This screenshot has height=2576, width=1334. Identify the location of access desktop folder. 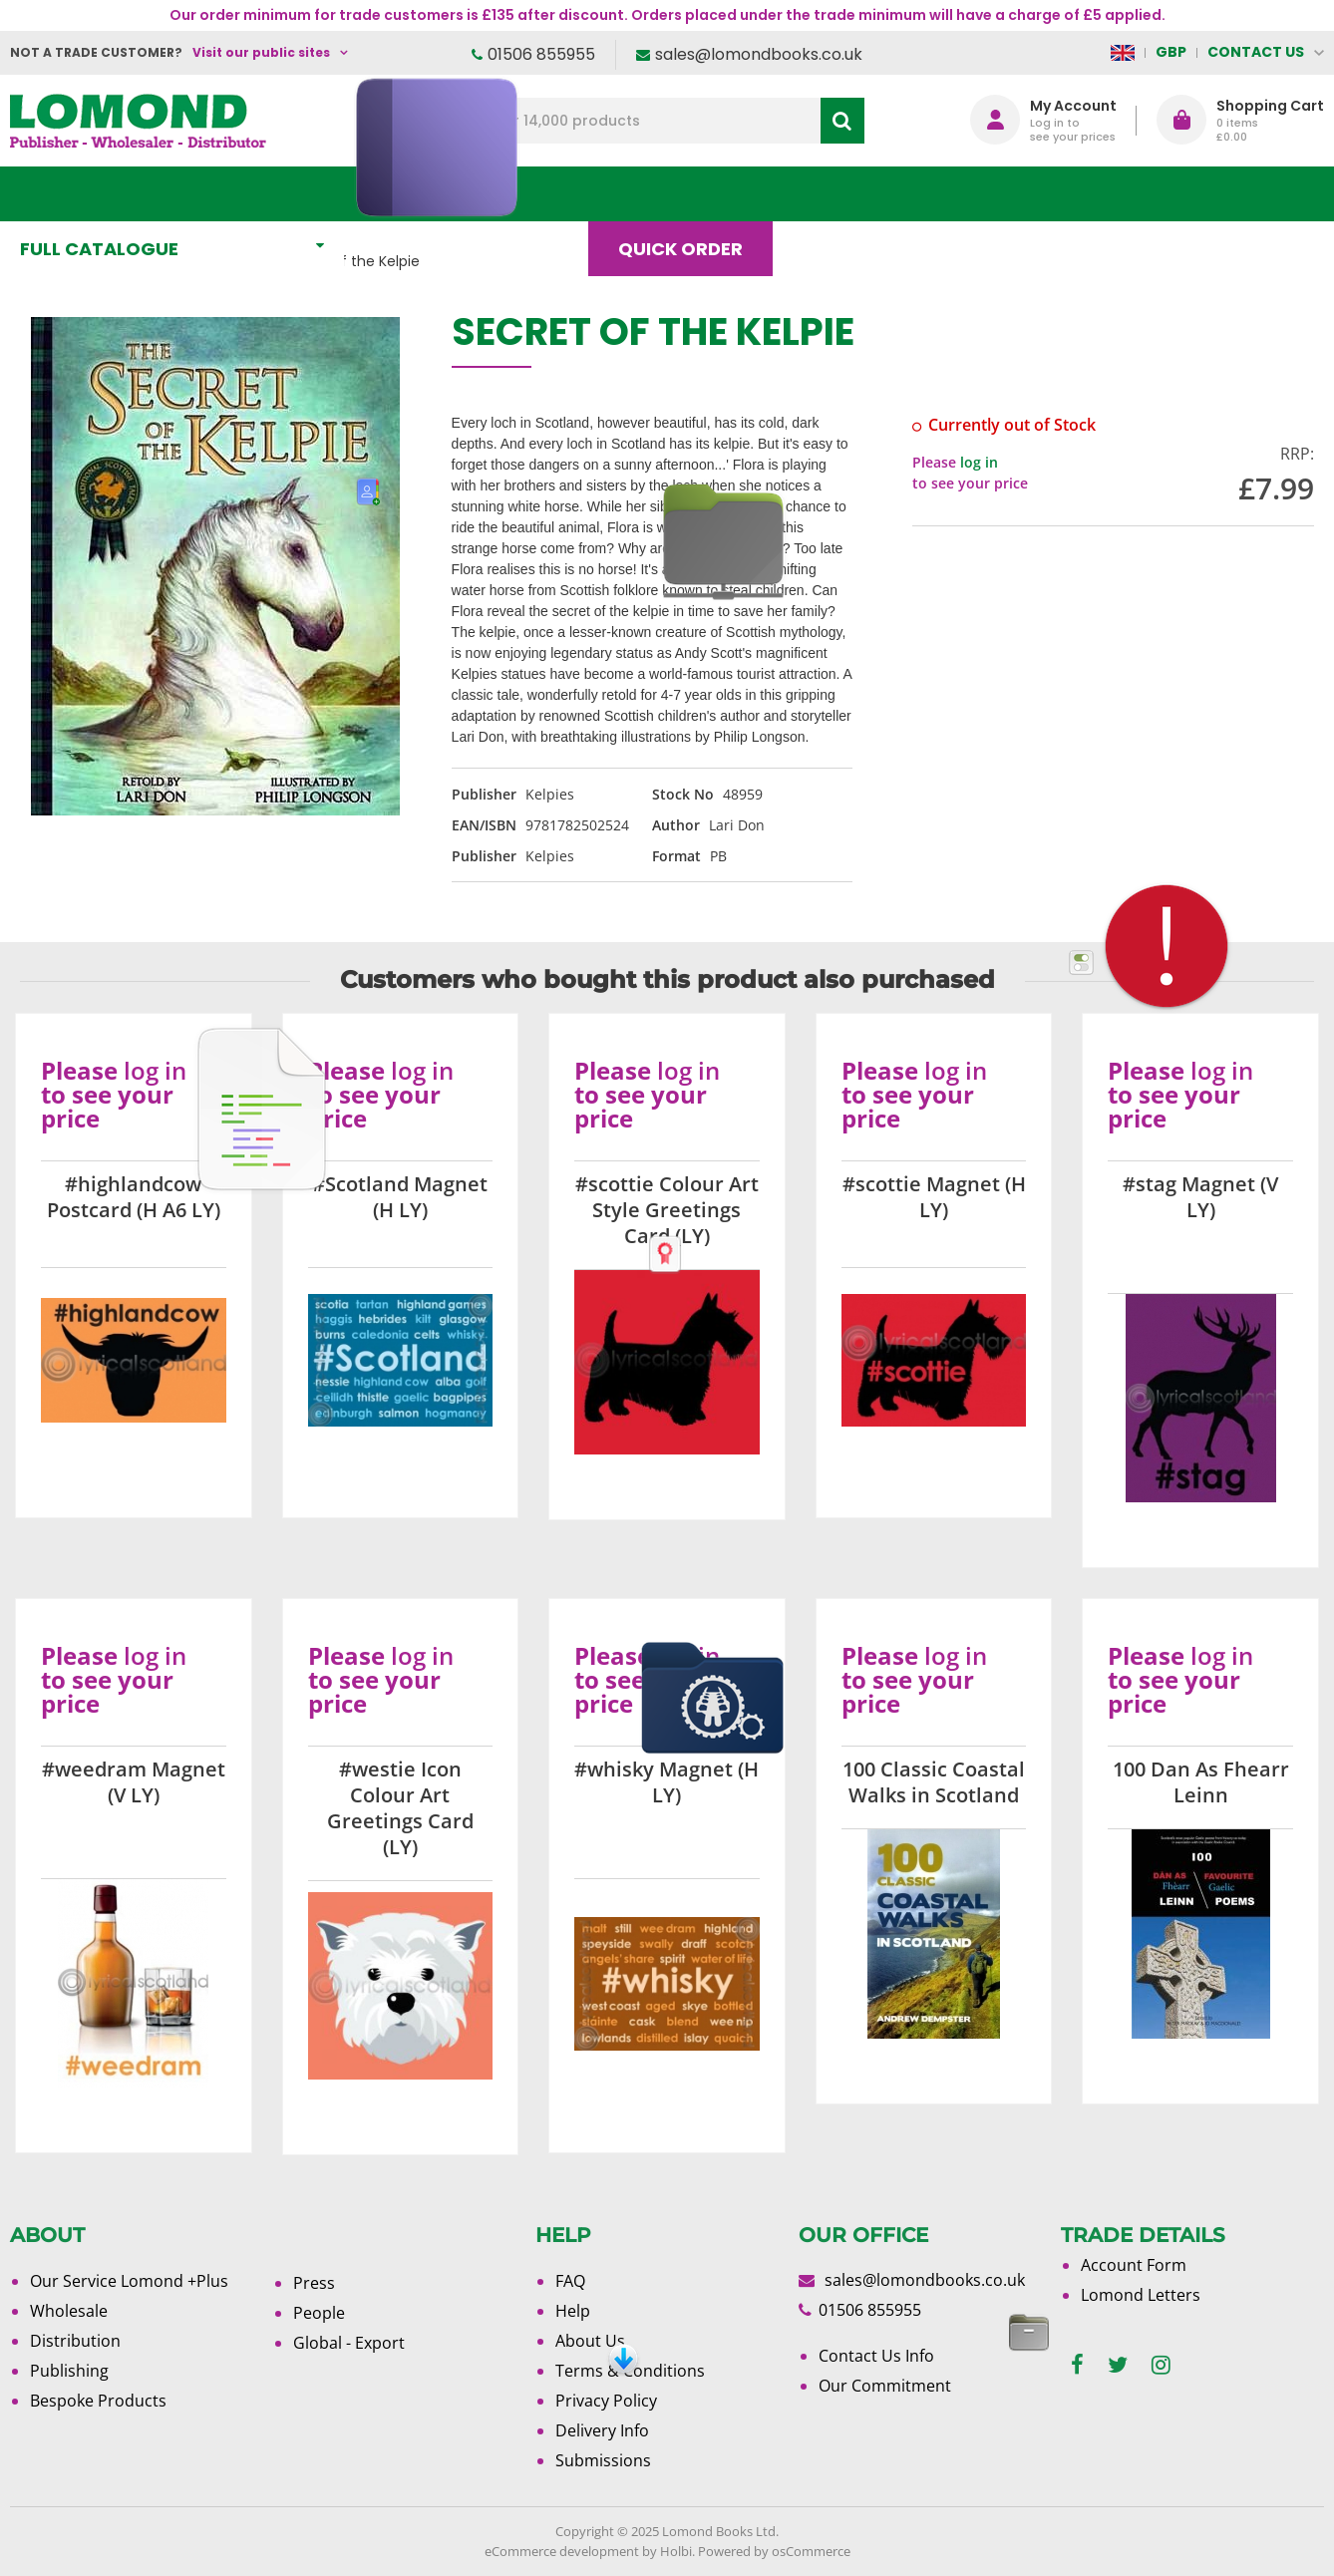
(437, 142).